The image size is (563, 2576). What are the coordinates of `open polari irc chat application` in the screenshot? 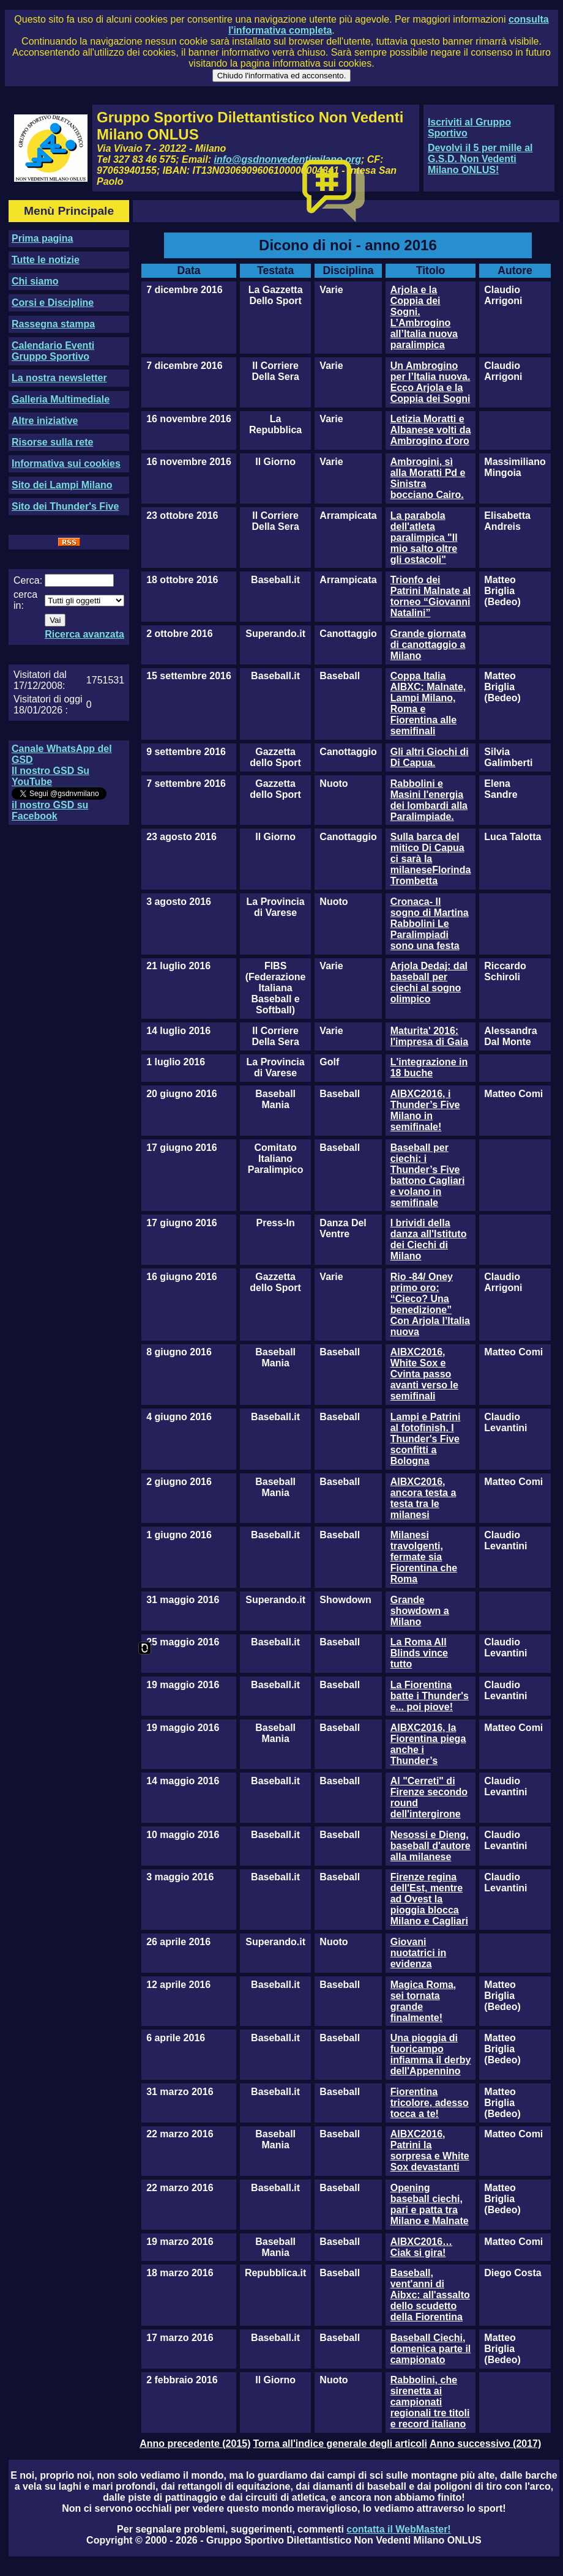 It's located at (334, 191).